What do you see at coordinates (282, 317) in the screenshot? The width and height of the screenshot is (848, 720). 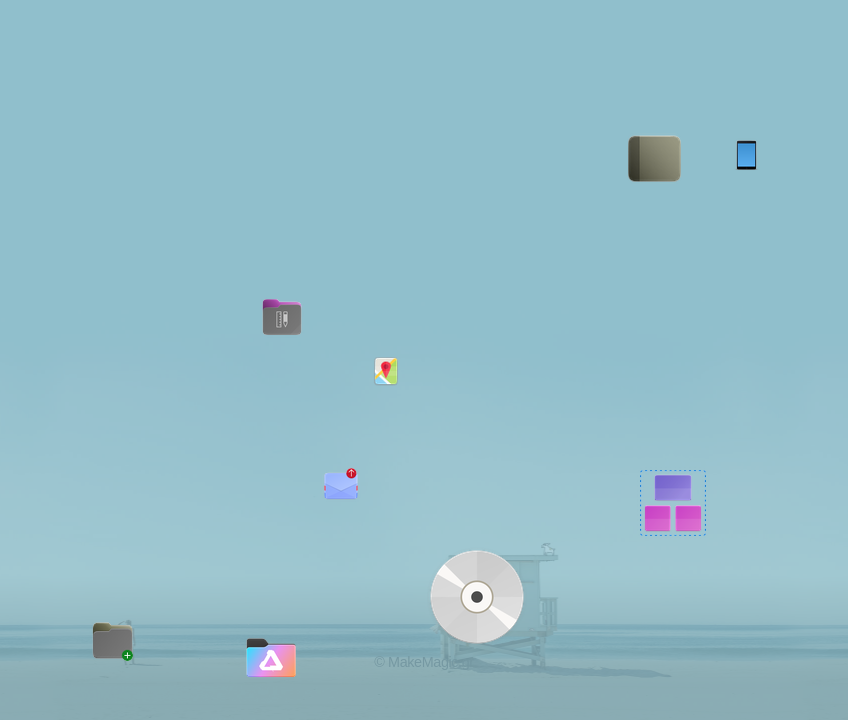 I see `open templates folder` at bounding box center [282, 317].